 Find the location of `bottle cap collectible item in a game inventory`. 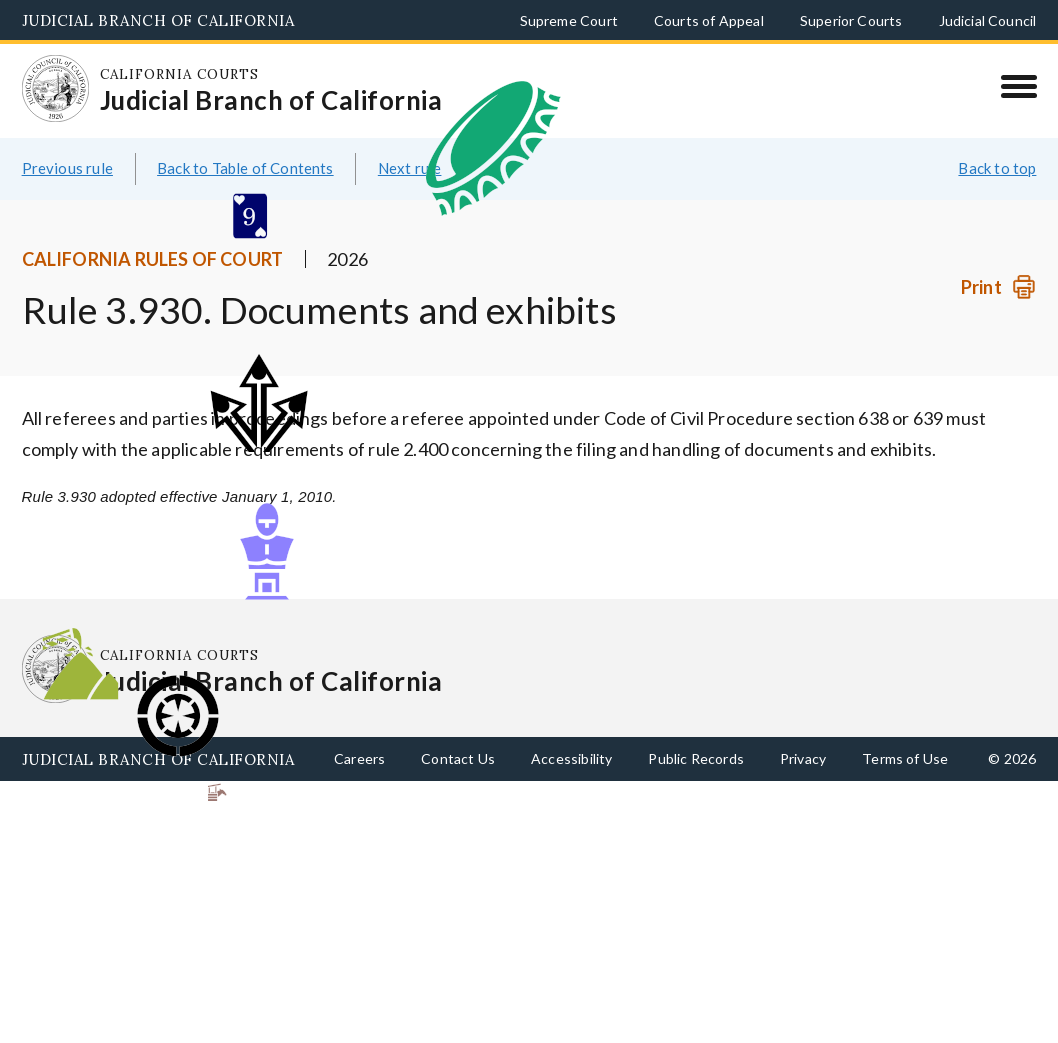

bottle cap collectible item in a game inventory is located at coordinates (493, 147).